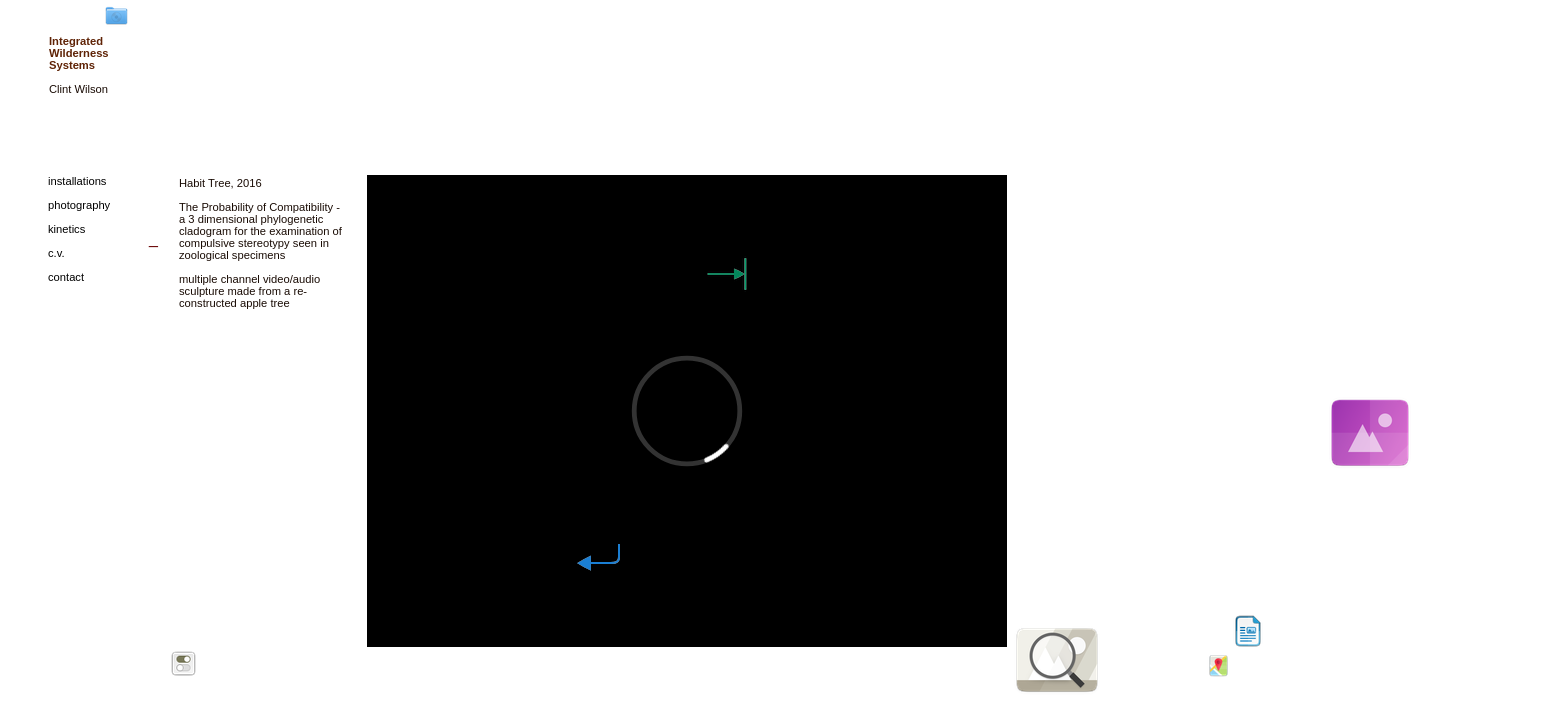  I want to click on open system settings or preferences, so click(183, 663).